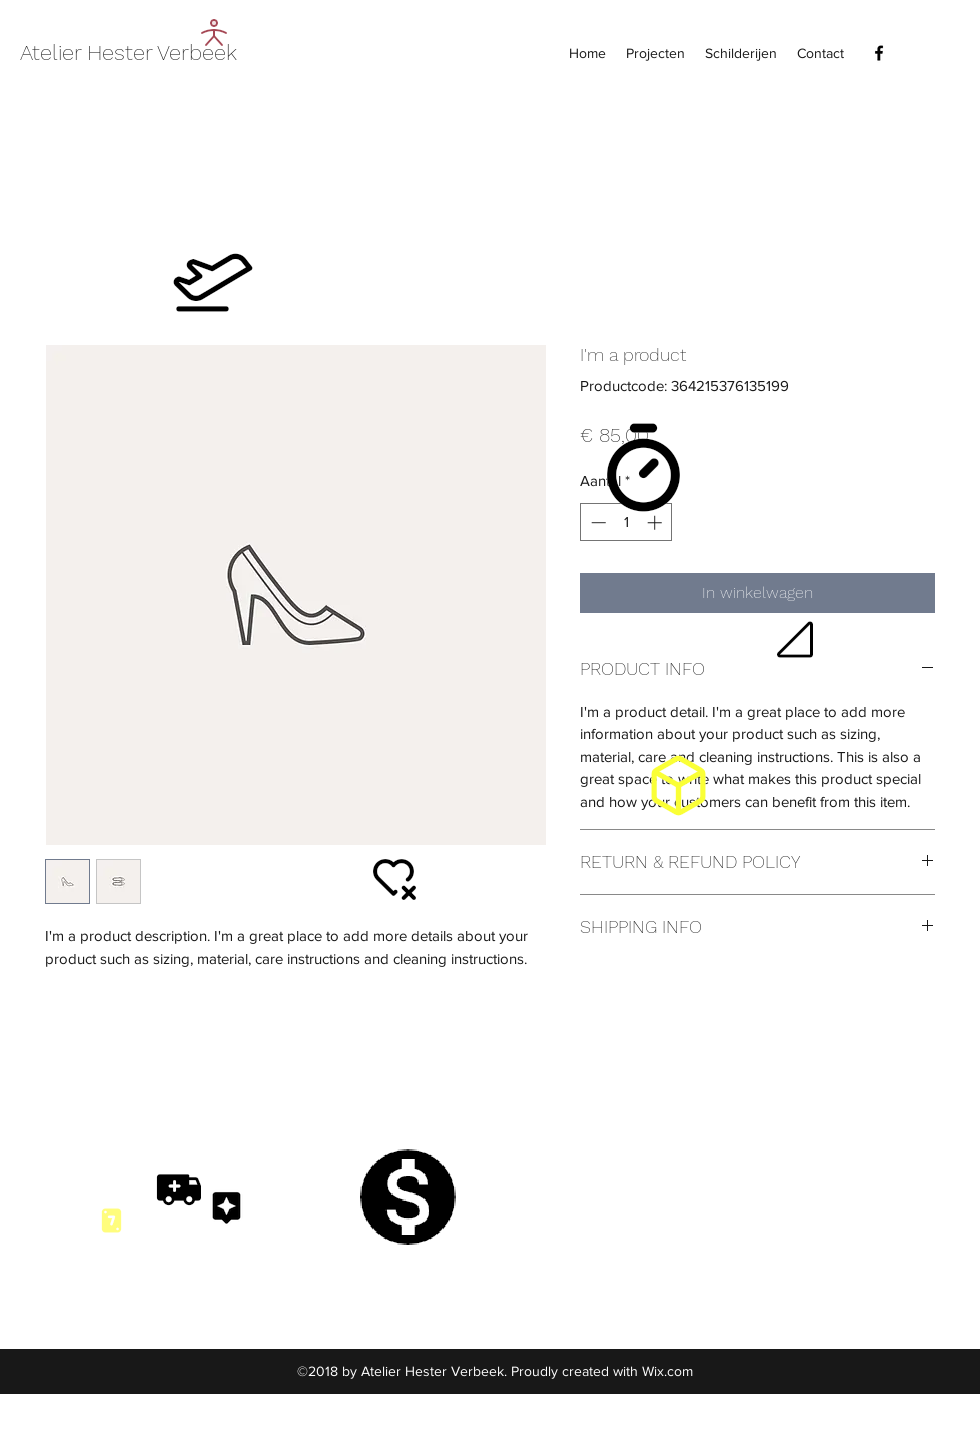 The height and width of the screenshot is (1446, 980). What do you see at coordinates (177, 1187) in the screenshot?
I see `request emergency medical services` at bounding box center [177, 1187].